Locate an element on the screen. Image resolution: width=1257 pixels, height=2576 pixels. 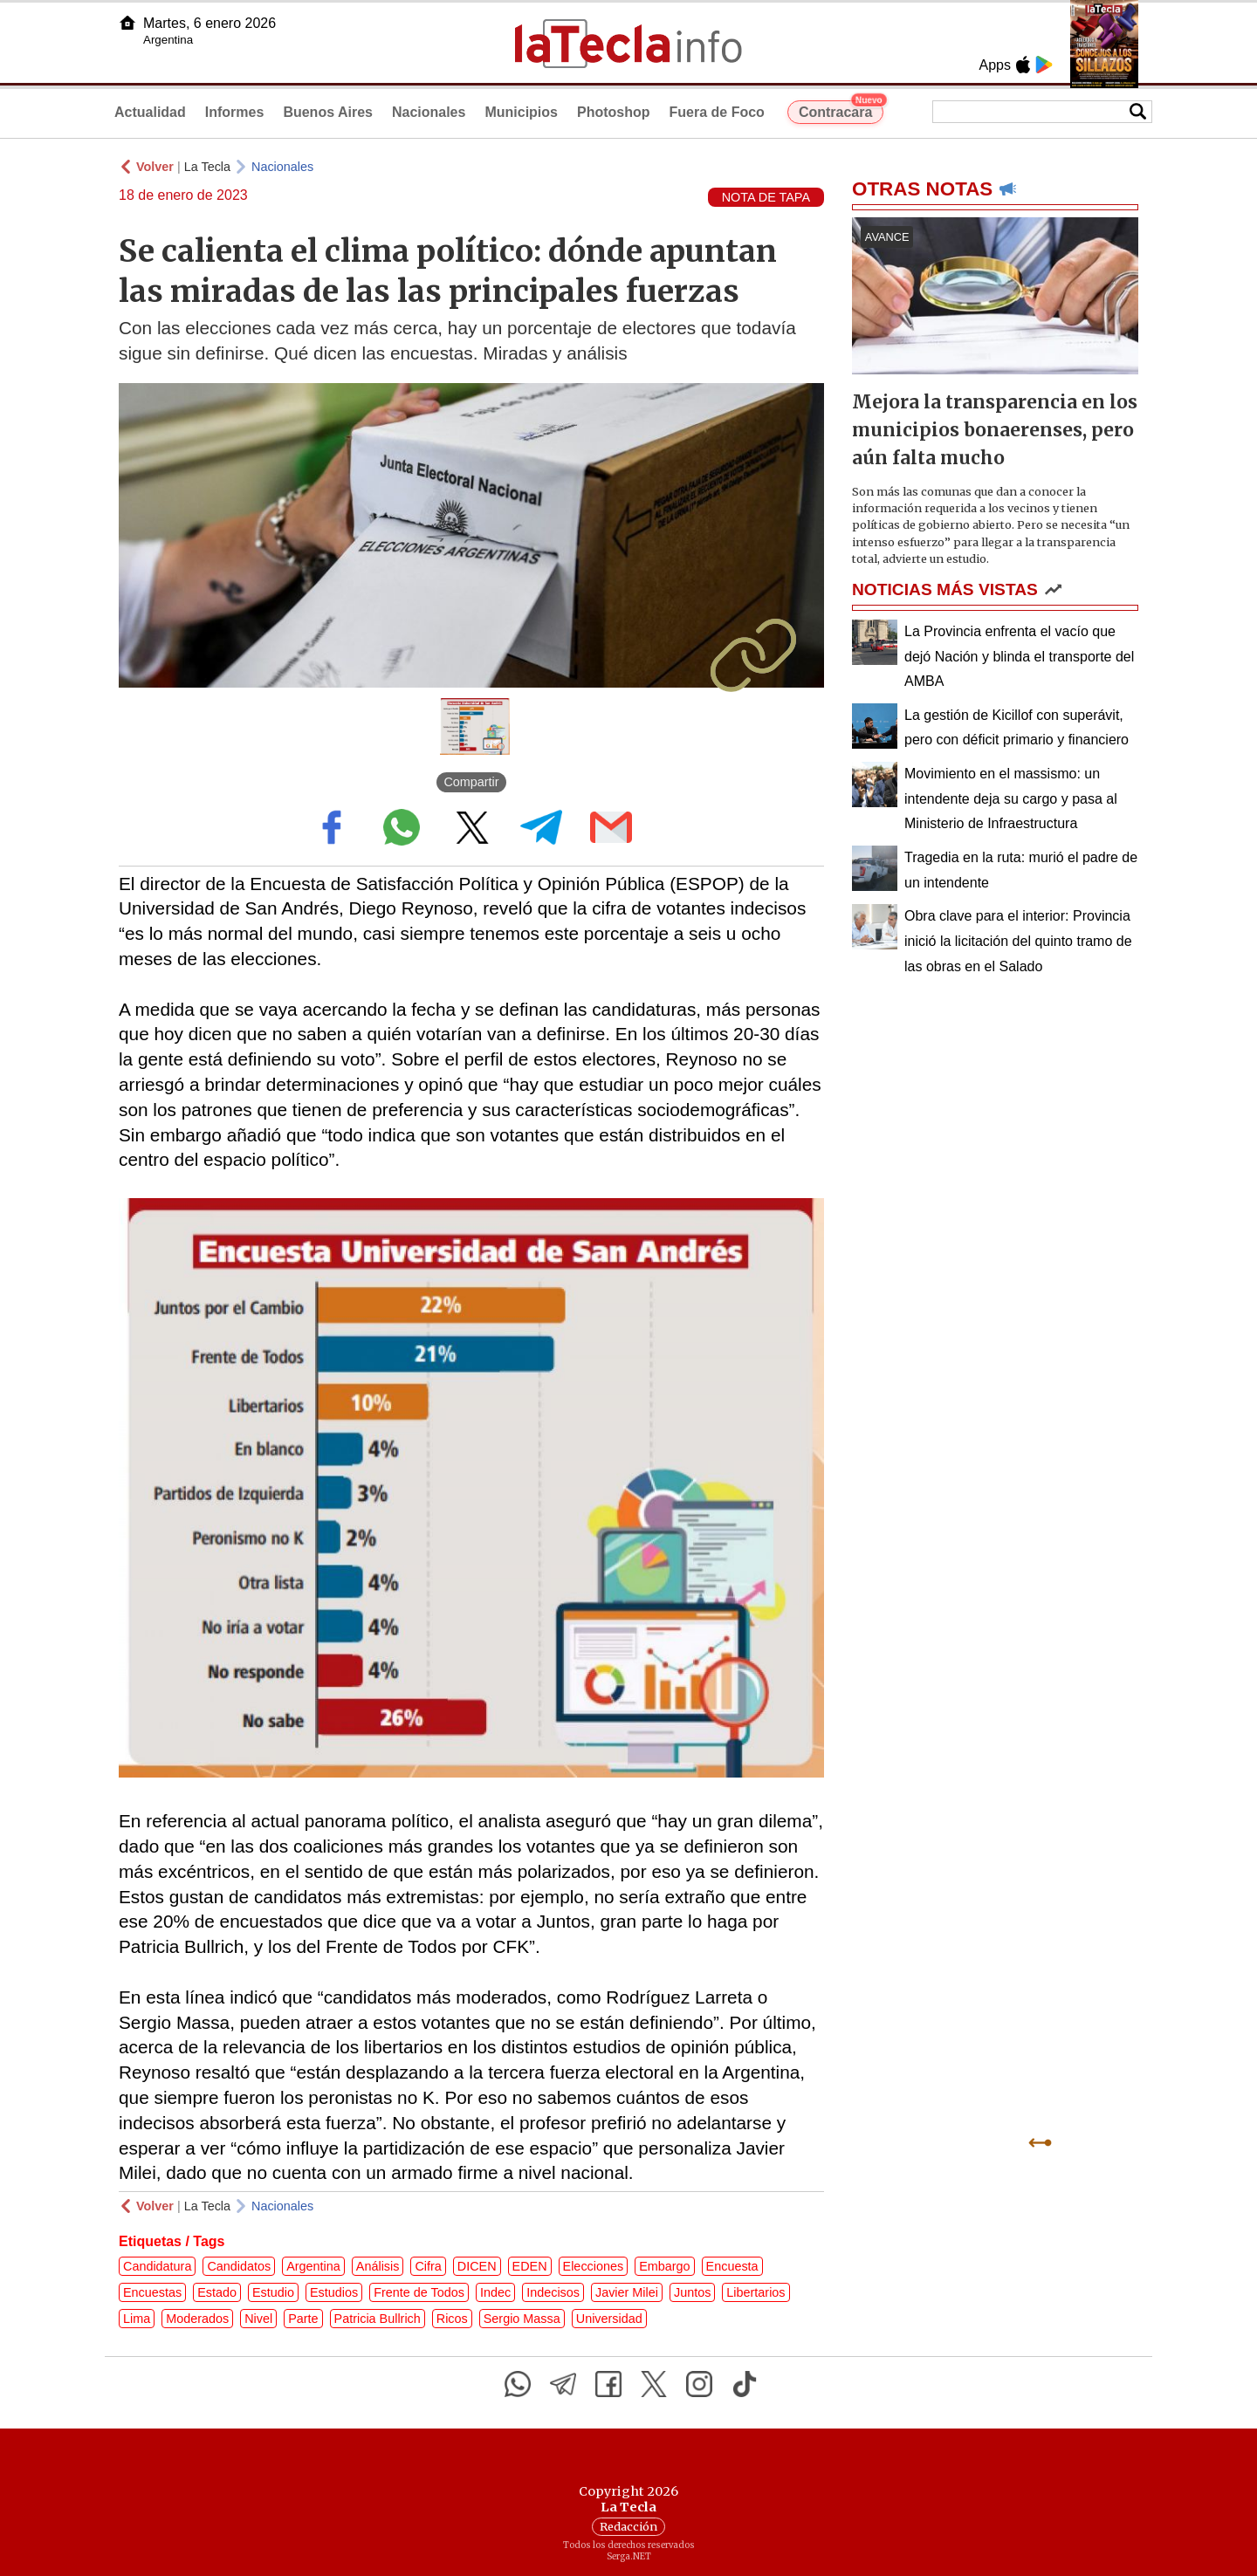
go back to the previous screen is located at coordinates (1040, 2142).